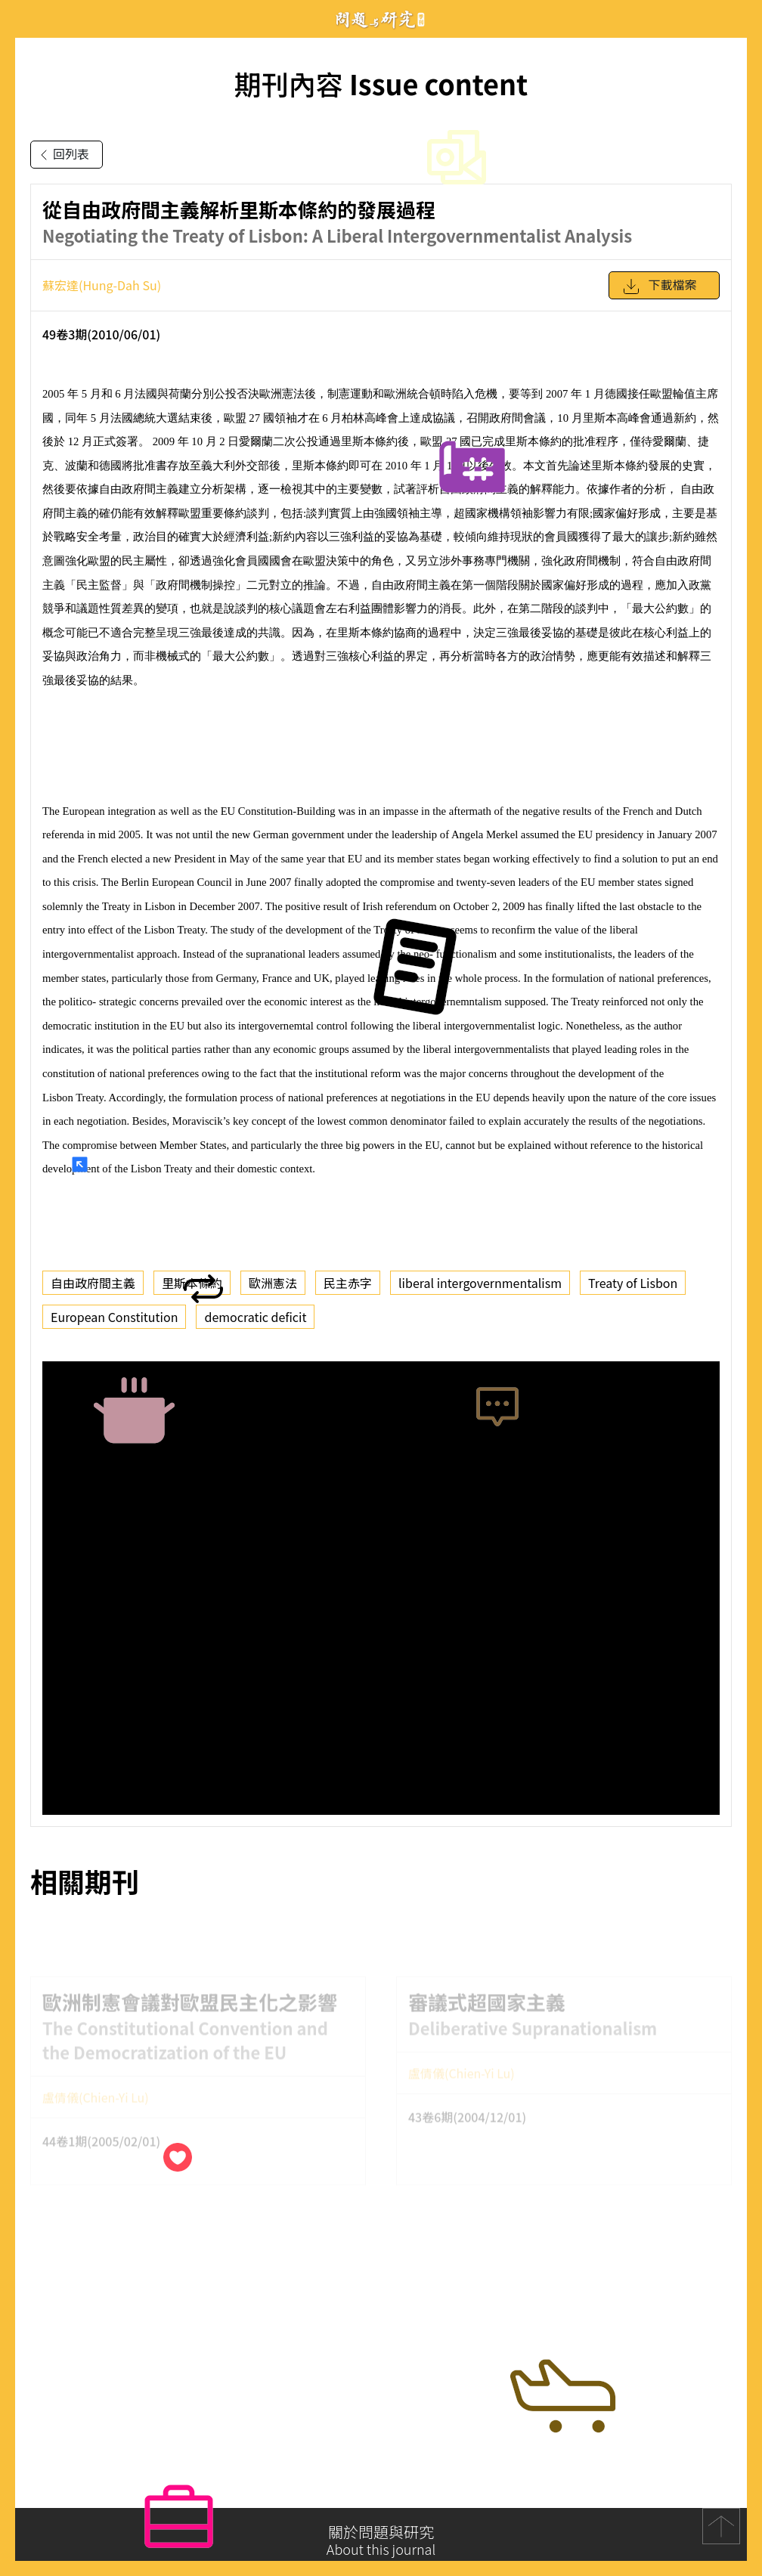  Describe the element at coordinates (79, 1164) in the screenshot. I see `navigate to the top-left or return to origin` at that location.